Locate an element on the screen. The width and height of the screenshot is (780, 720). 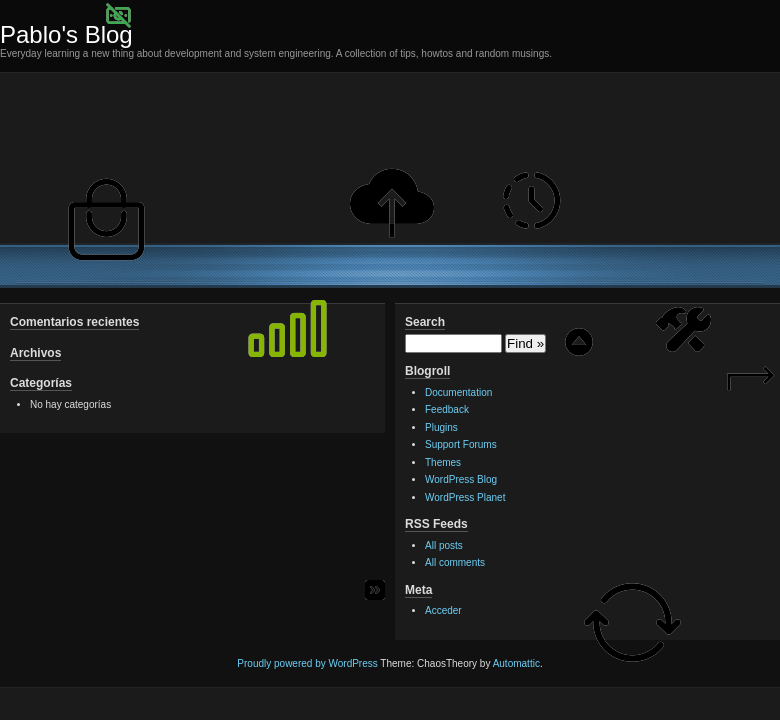
view your shopping bag is located at coordinates (106, 219).